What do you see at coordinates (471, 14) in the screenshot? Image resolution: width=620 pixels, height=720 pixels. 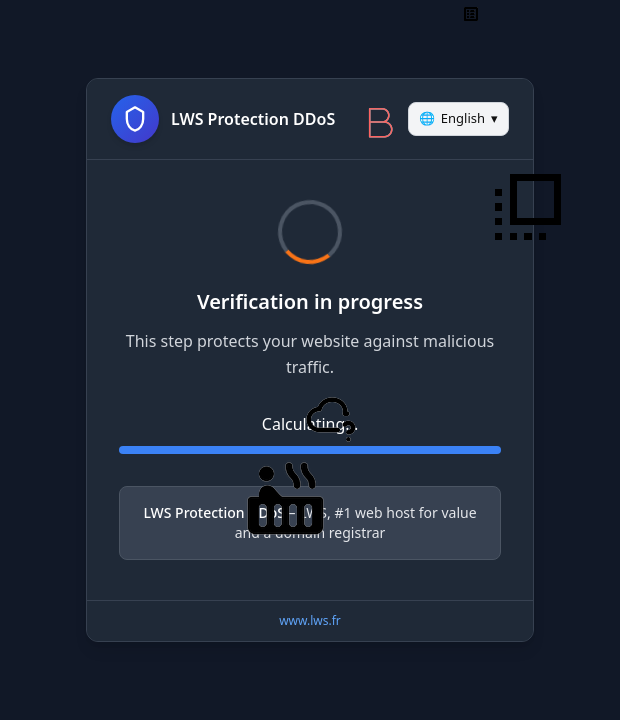 I see `view list details or items` at bounding box center [471, 14].